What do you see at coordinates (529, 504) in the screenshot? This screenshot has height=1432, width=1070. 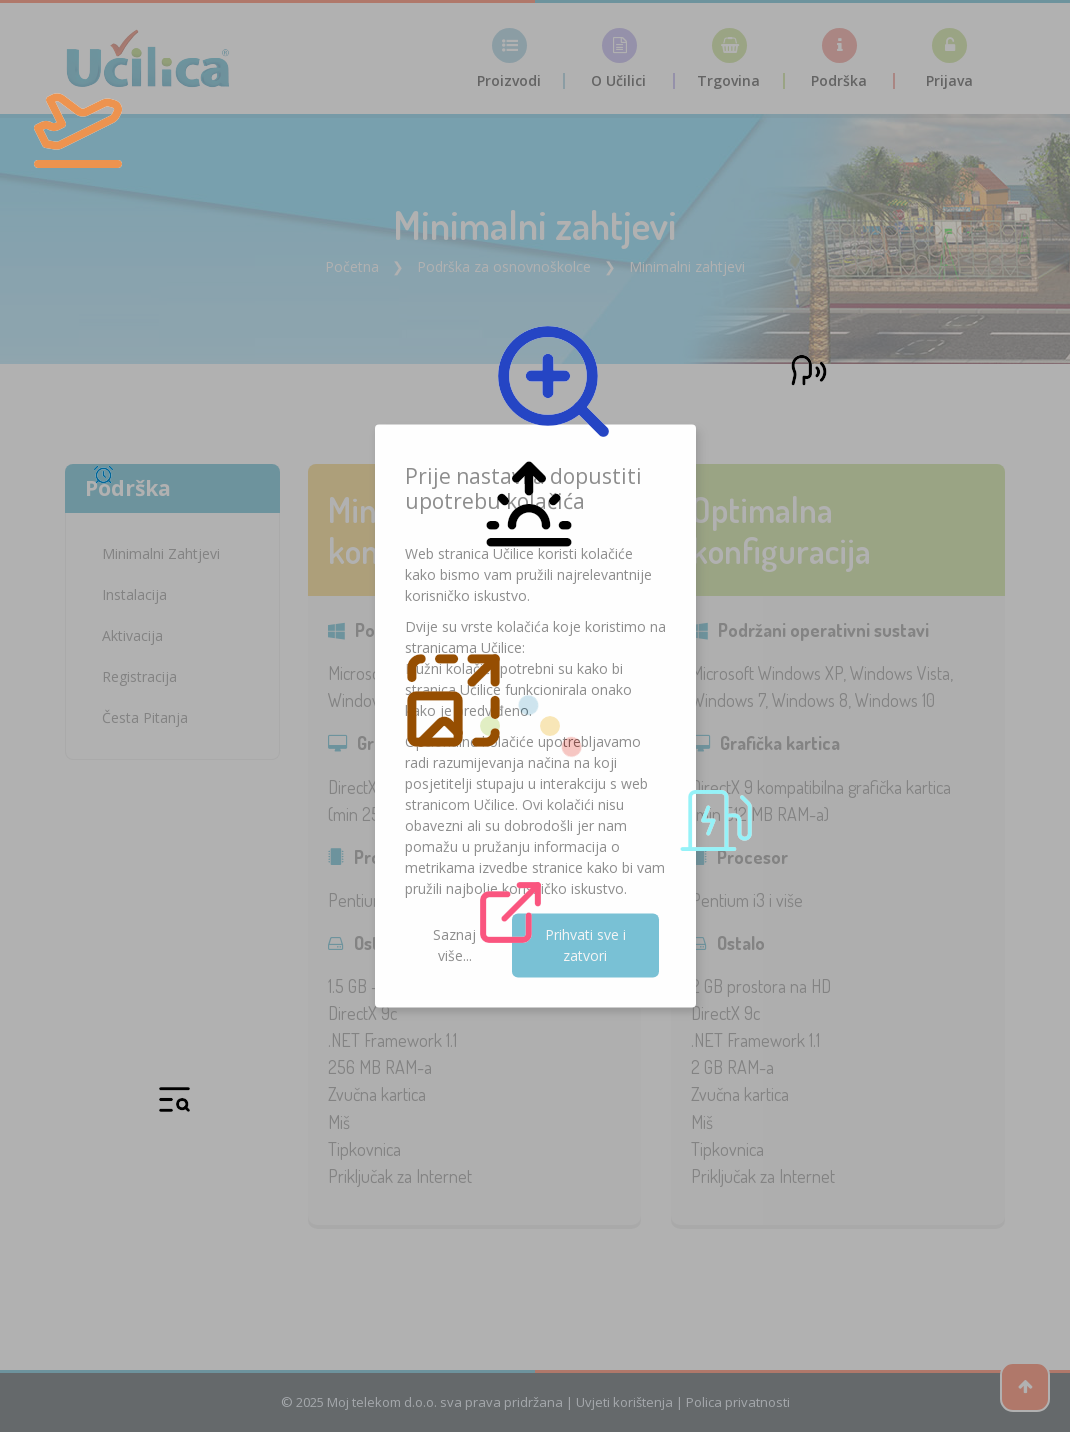 I see `sunrise alarm or wake-up time indicator` at bounding box center [529, 504].